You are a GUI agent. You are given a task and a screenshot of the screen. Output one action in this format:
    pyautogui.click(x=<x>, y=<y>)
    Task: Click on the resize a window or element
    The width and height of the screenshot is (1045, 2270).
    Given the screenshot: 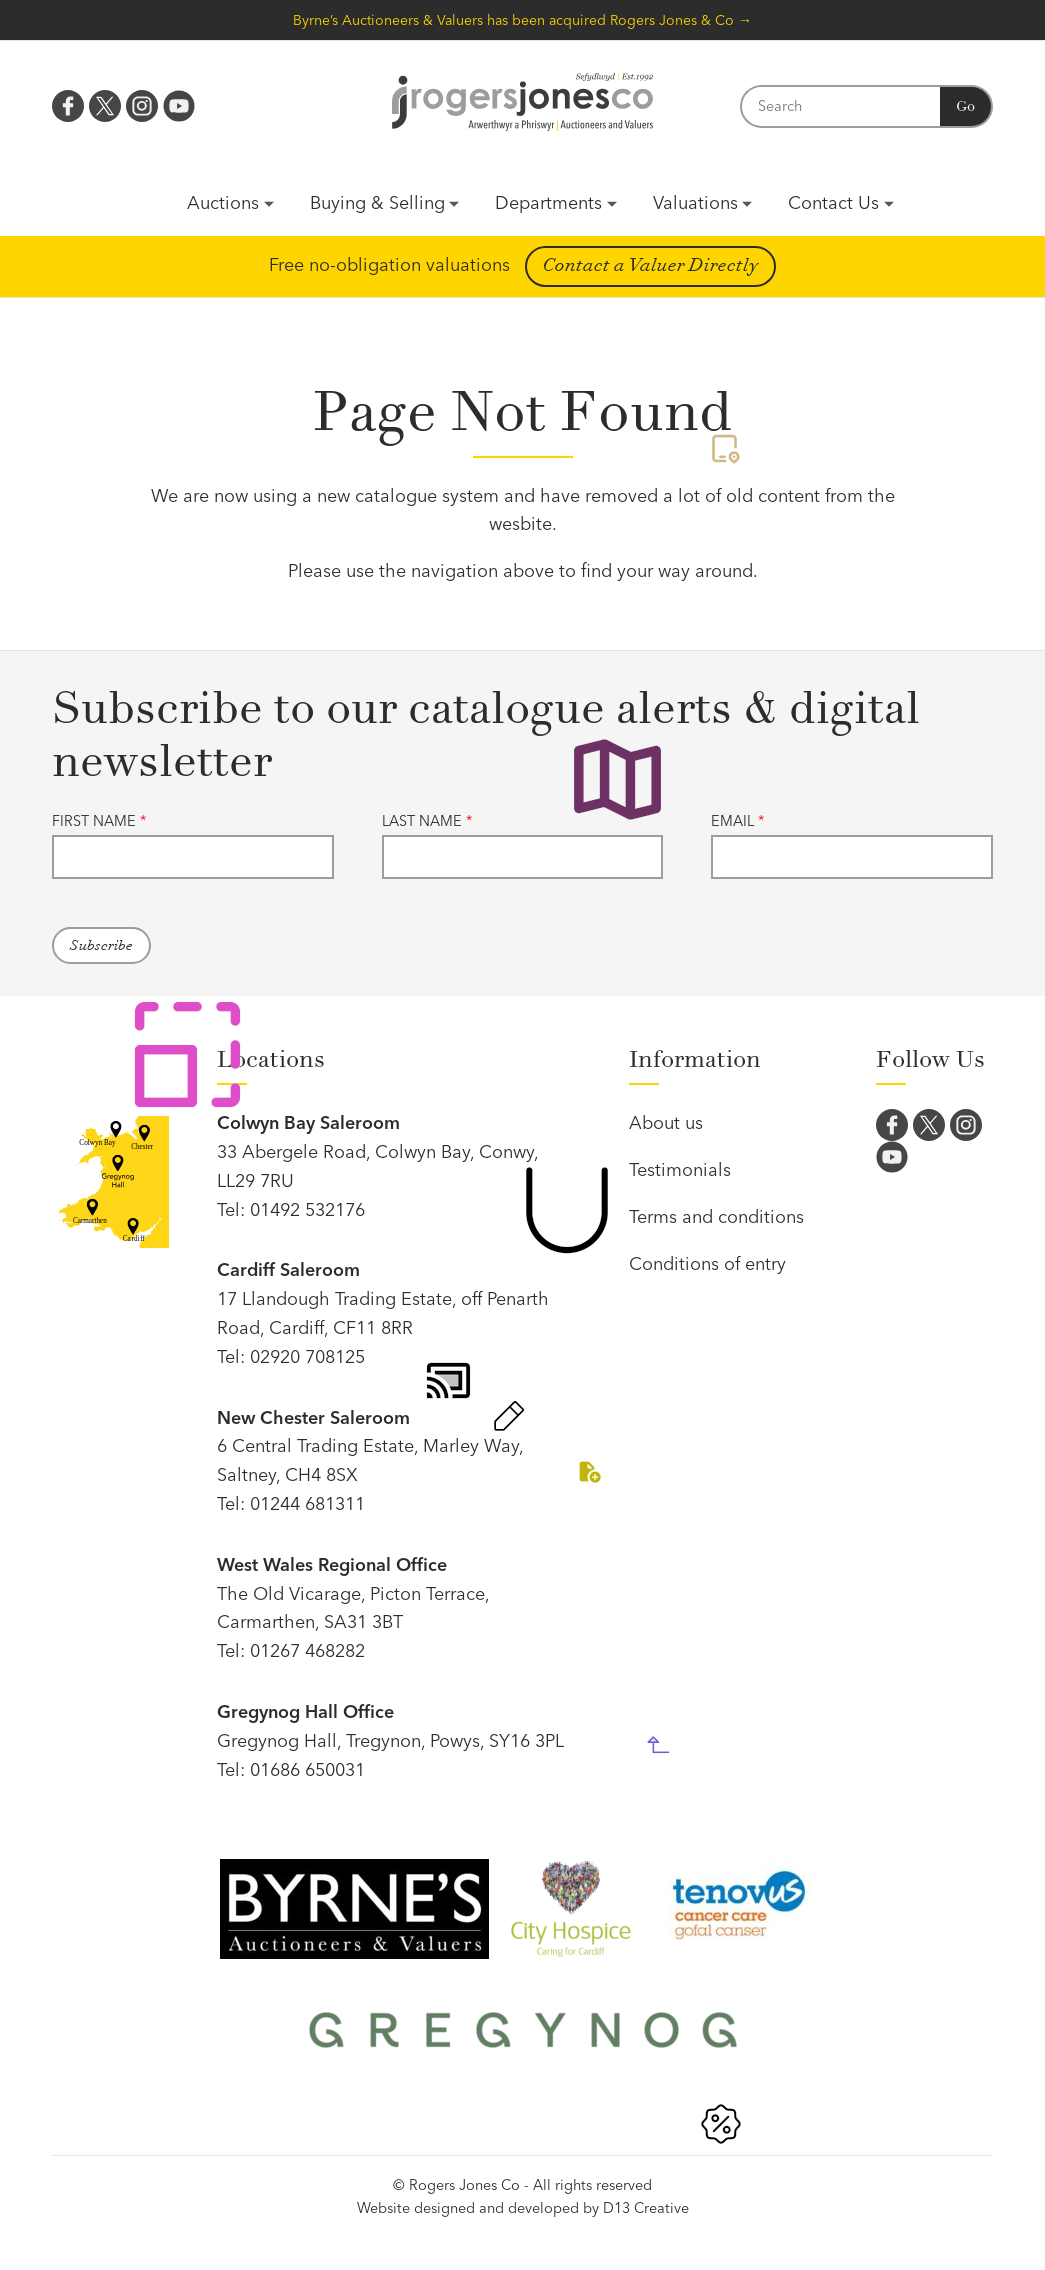 What is the action you would take?
    pyautogui.click(x=187, y=1054)
    